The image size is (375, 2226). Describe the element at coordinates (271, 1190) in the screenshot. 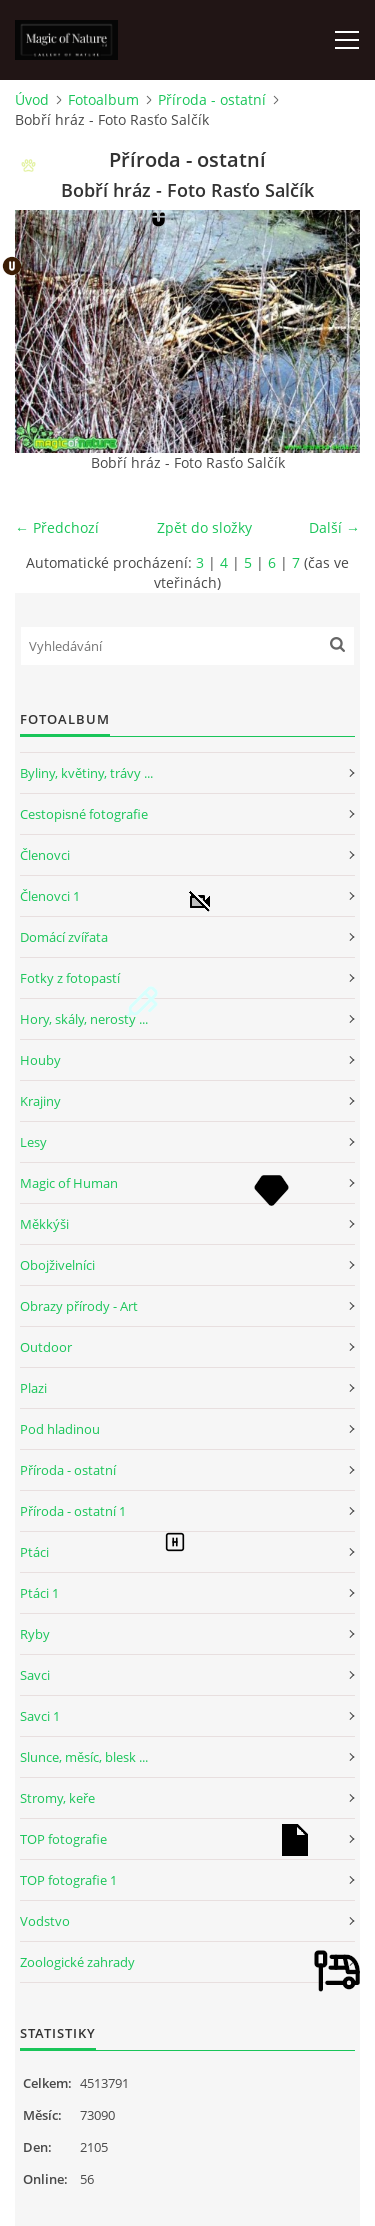

I see `open sketch app` at that location.